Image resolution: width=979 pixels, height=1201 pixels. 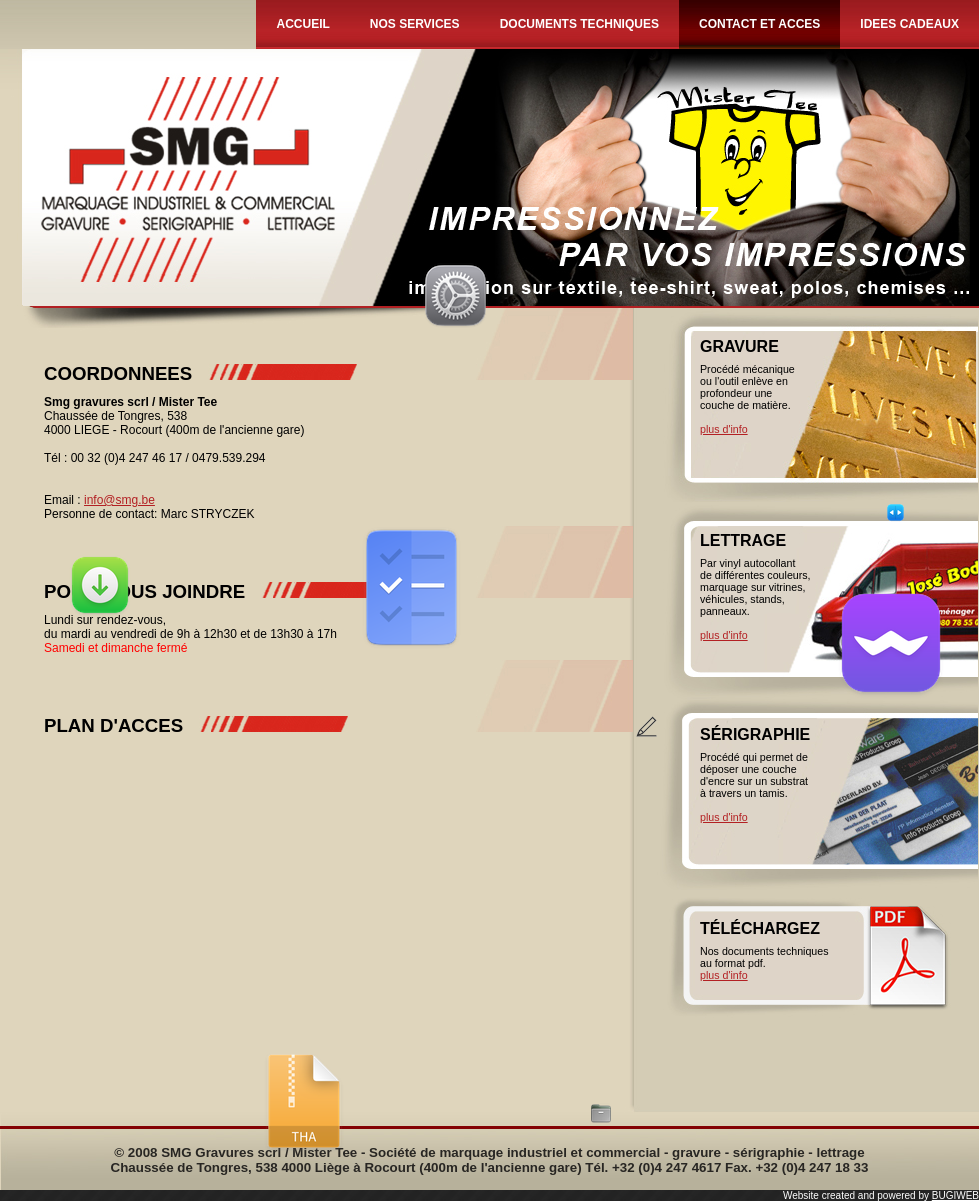 I want to click on open system settings or preferences, so click(x=455, y=295).